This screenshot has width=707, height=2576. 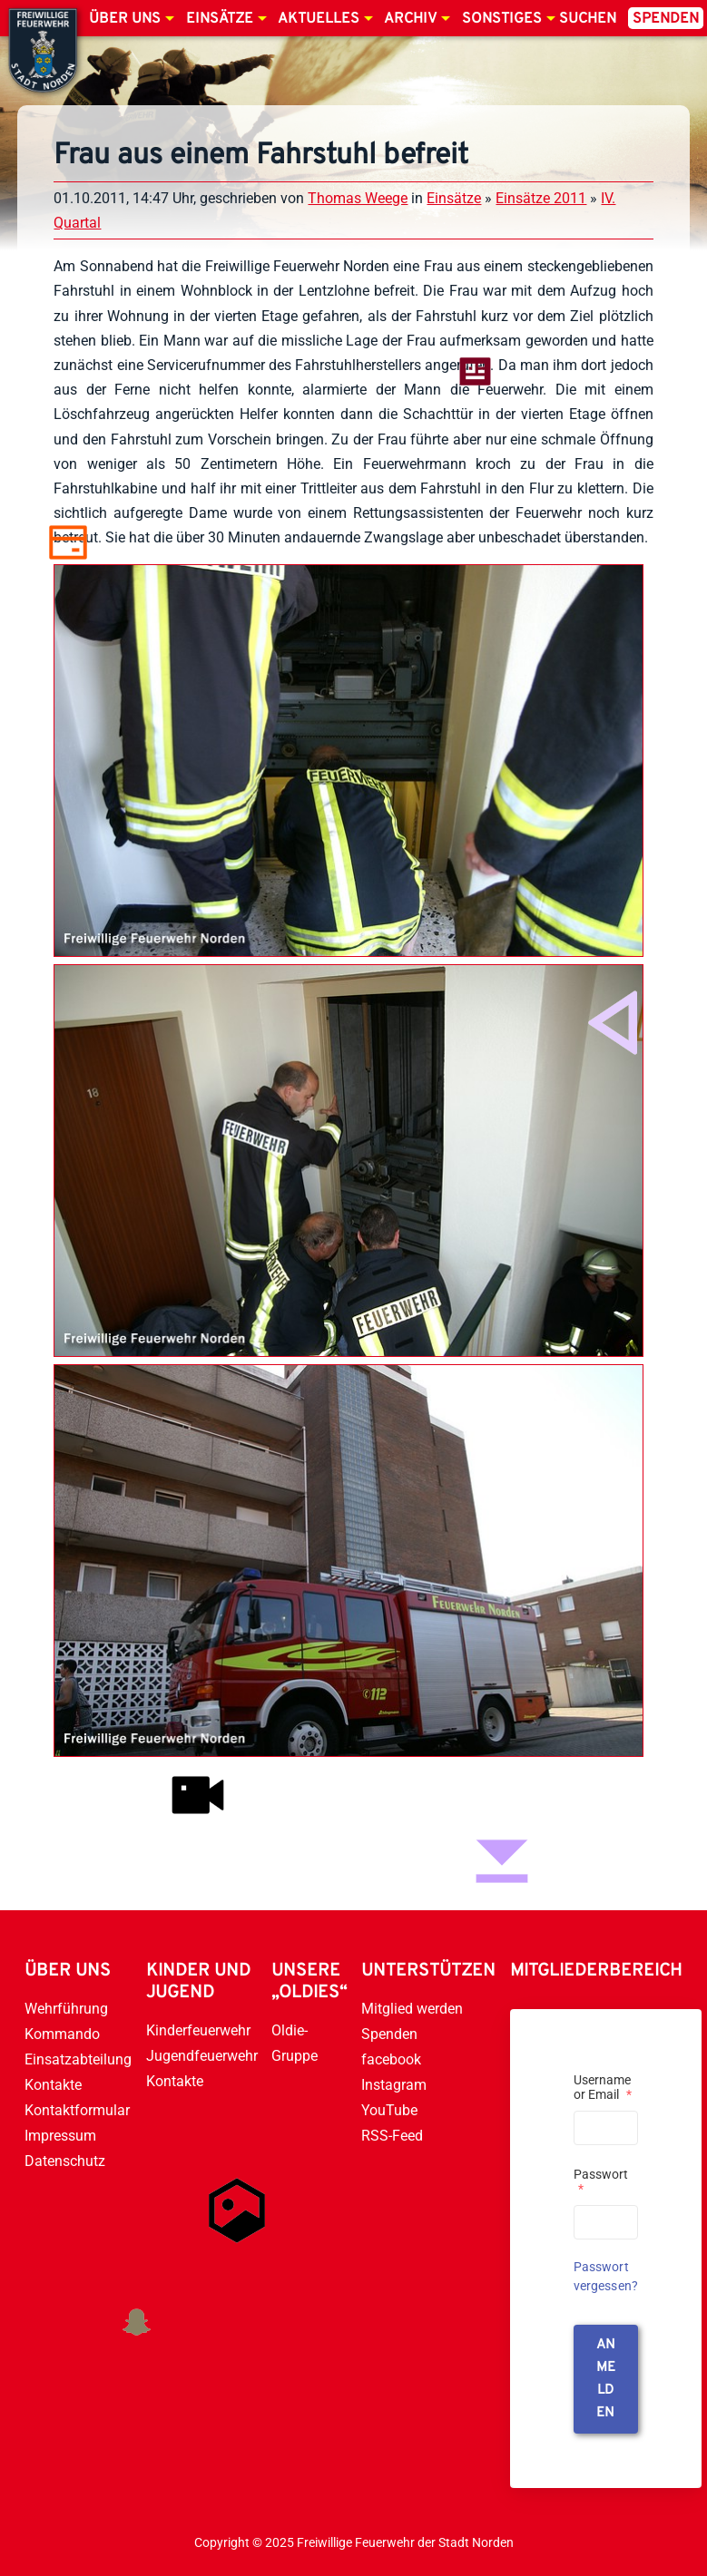 I want to click on open Snapchat app, so click(x=136, y=2321).